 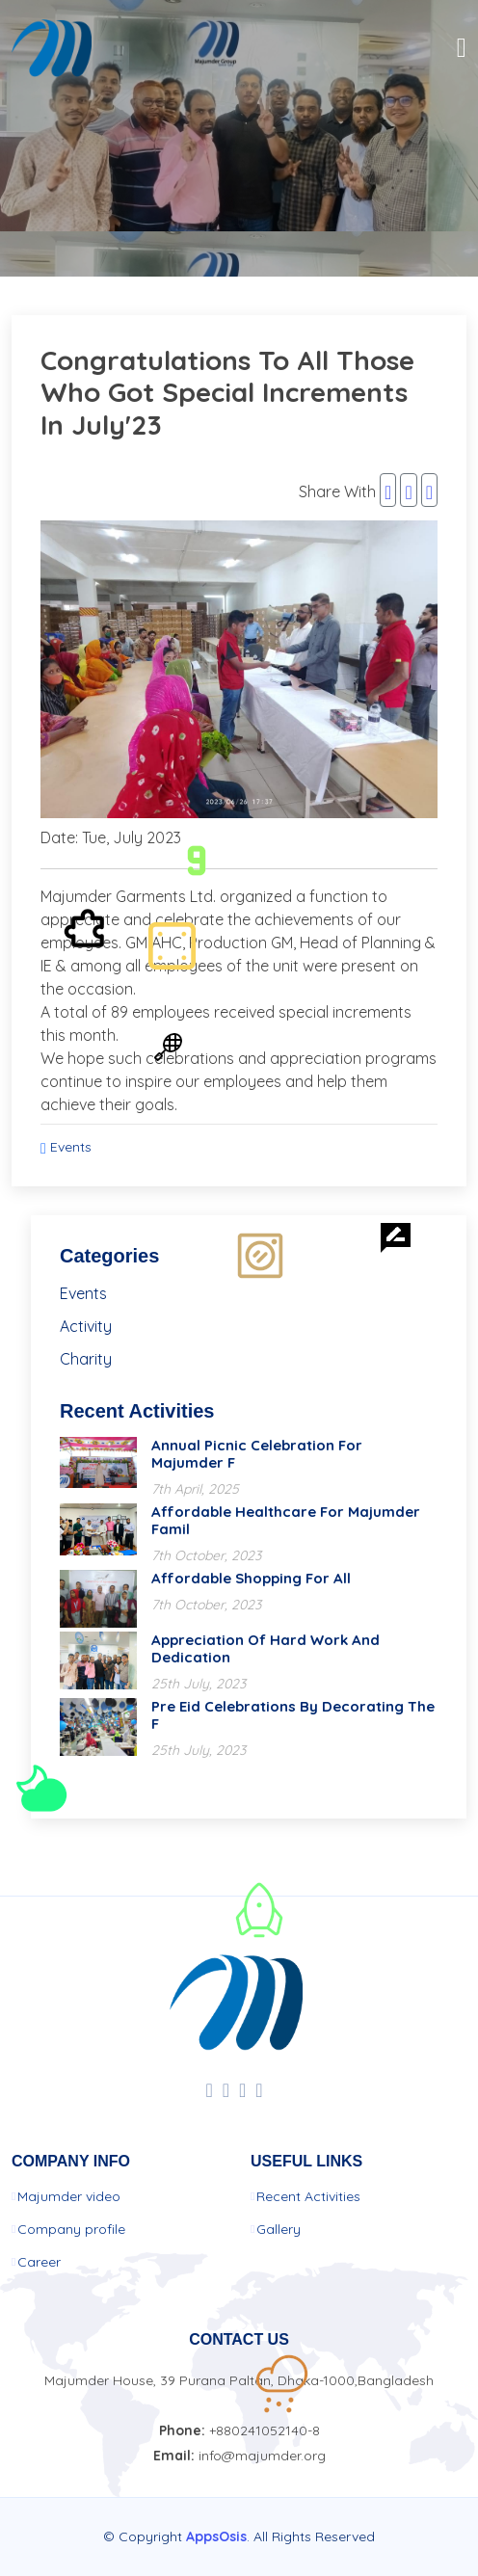 What do you see at coordinates (172, 945) in the screenshot?
I see `open inspection panel or diagnostic view` at bounding box center [172, 945].